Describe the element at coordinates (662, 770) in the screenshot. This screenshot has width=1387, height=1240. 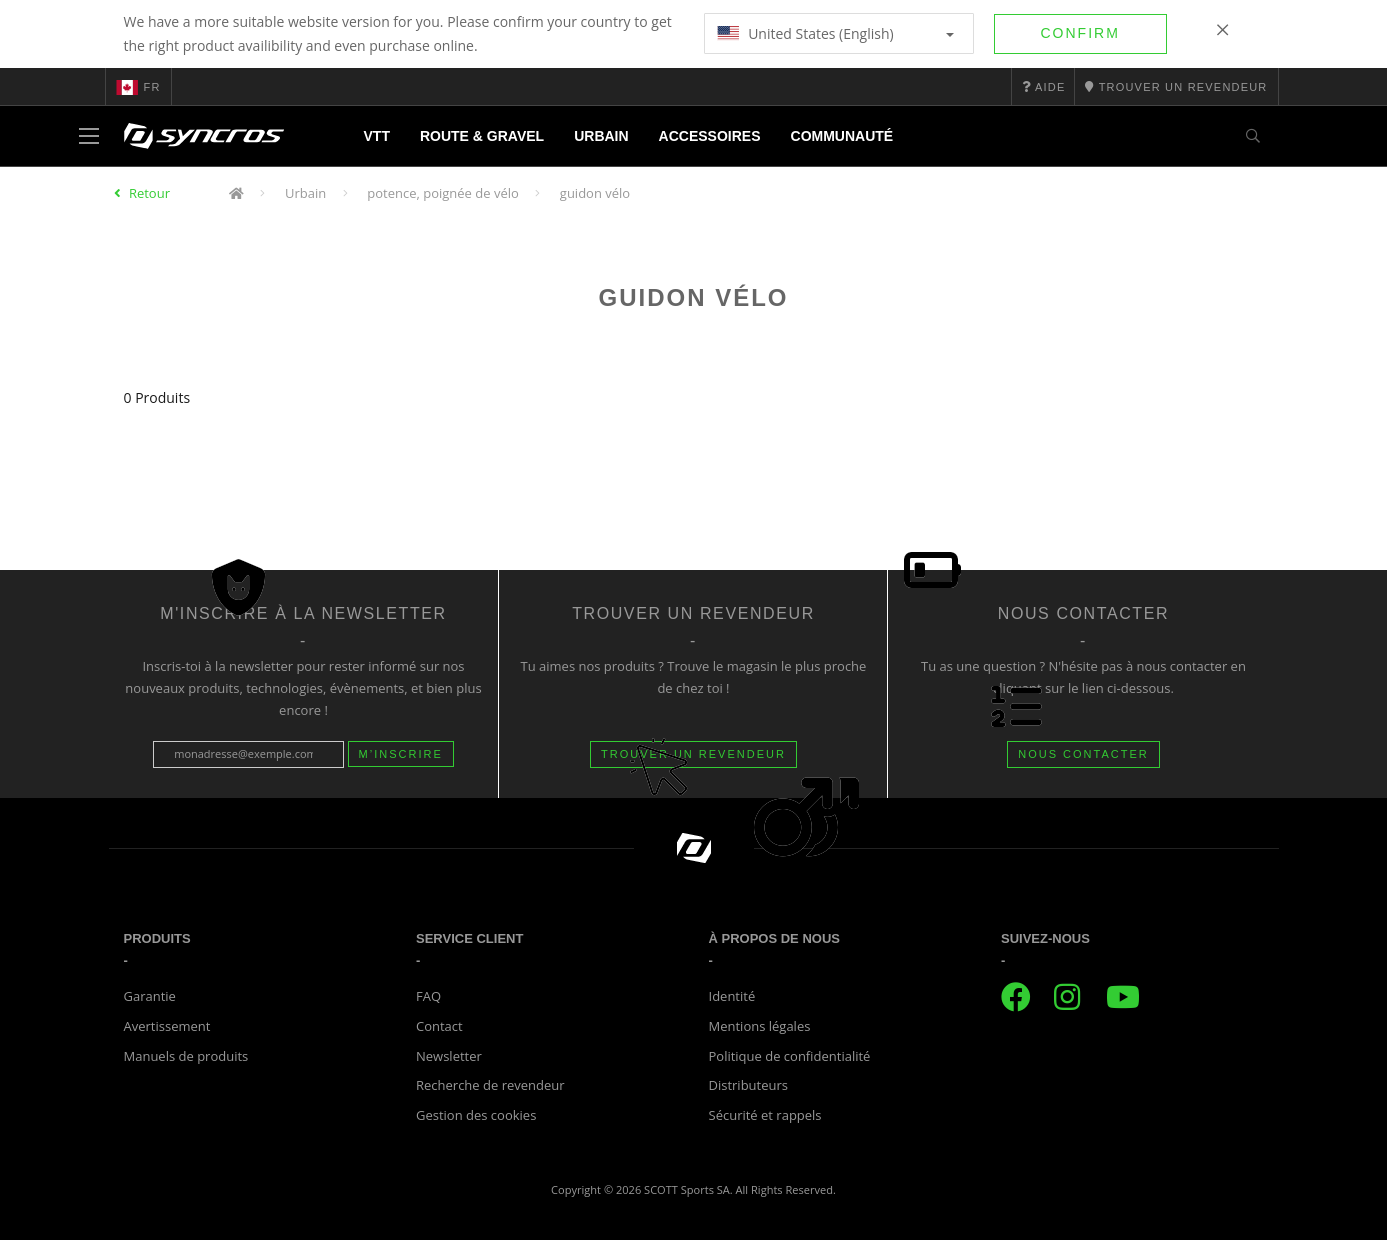
I see `click or tap to interact` at that location.